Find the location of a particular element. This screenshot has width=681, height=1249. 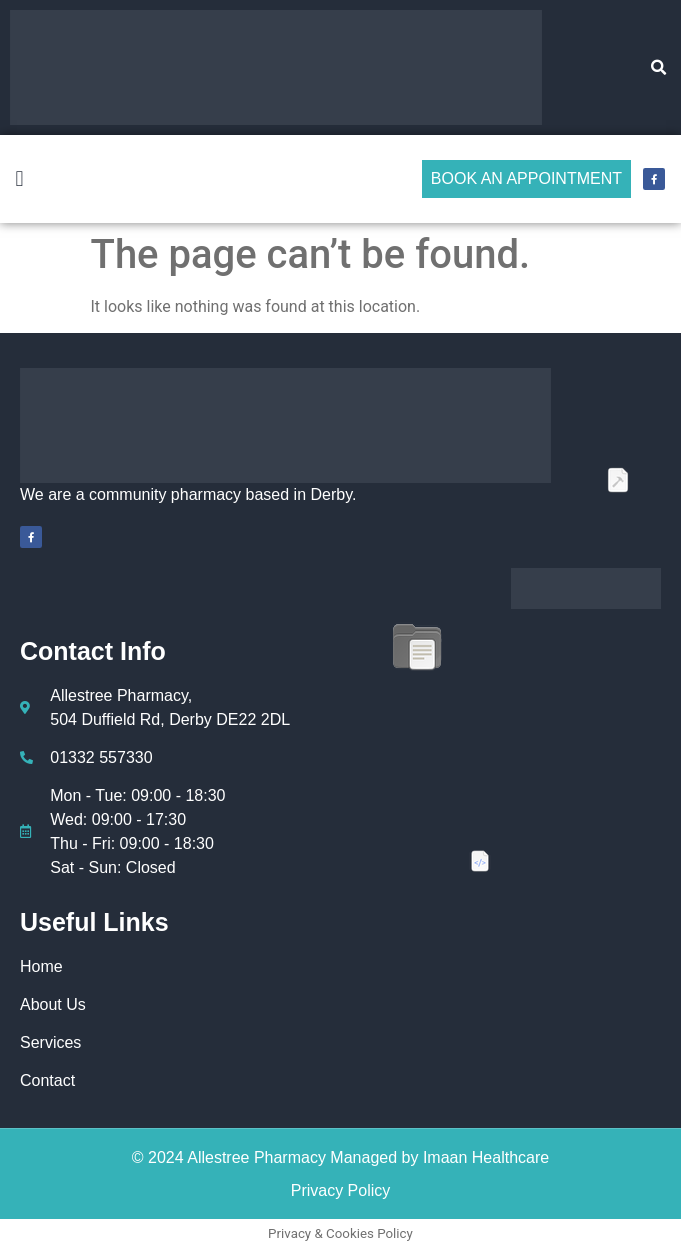

open a file from your documents is located at coordinates (417, 646).